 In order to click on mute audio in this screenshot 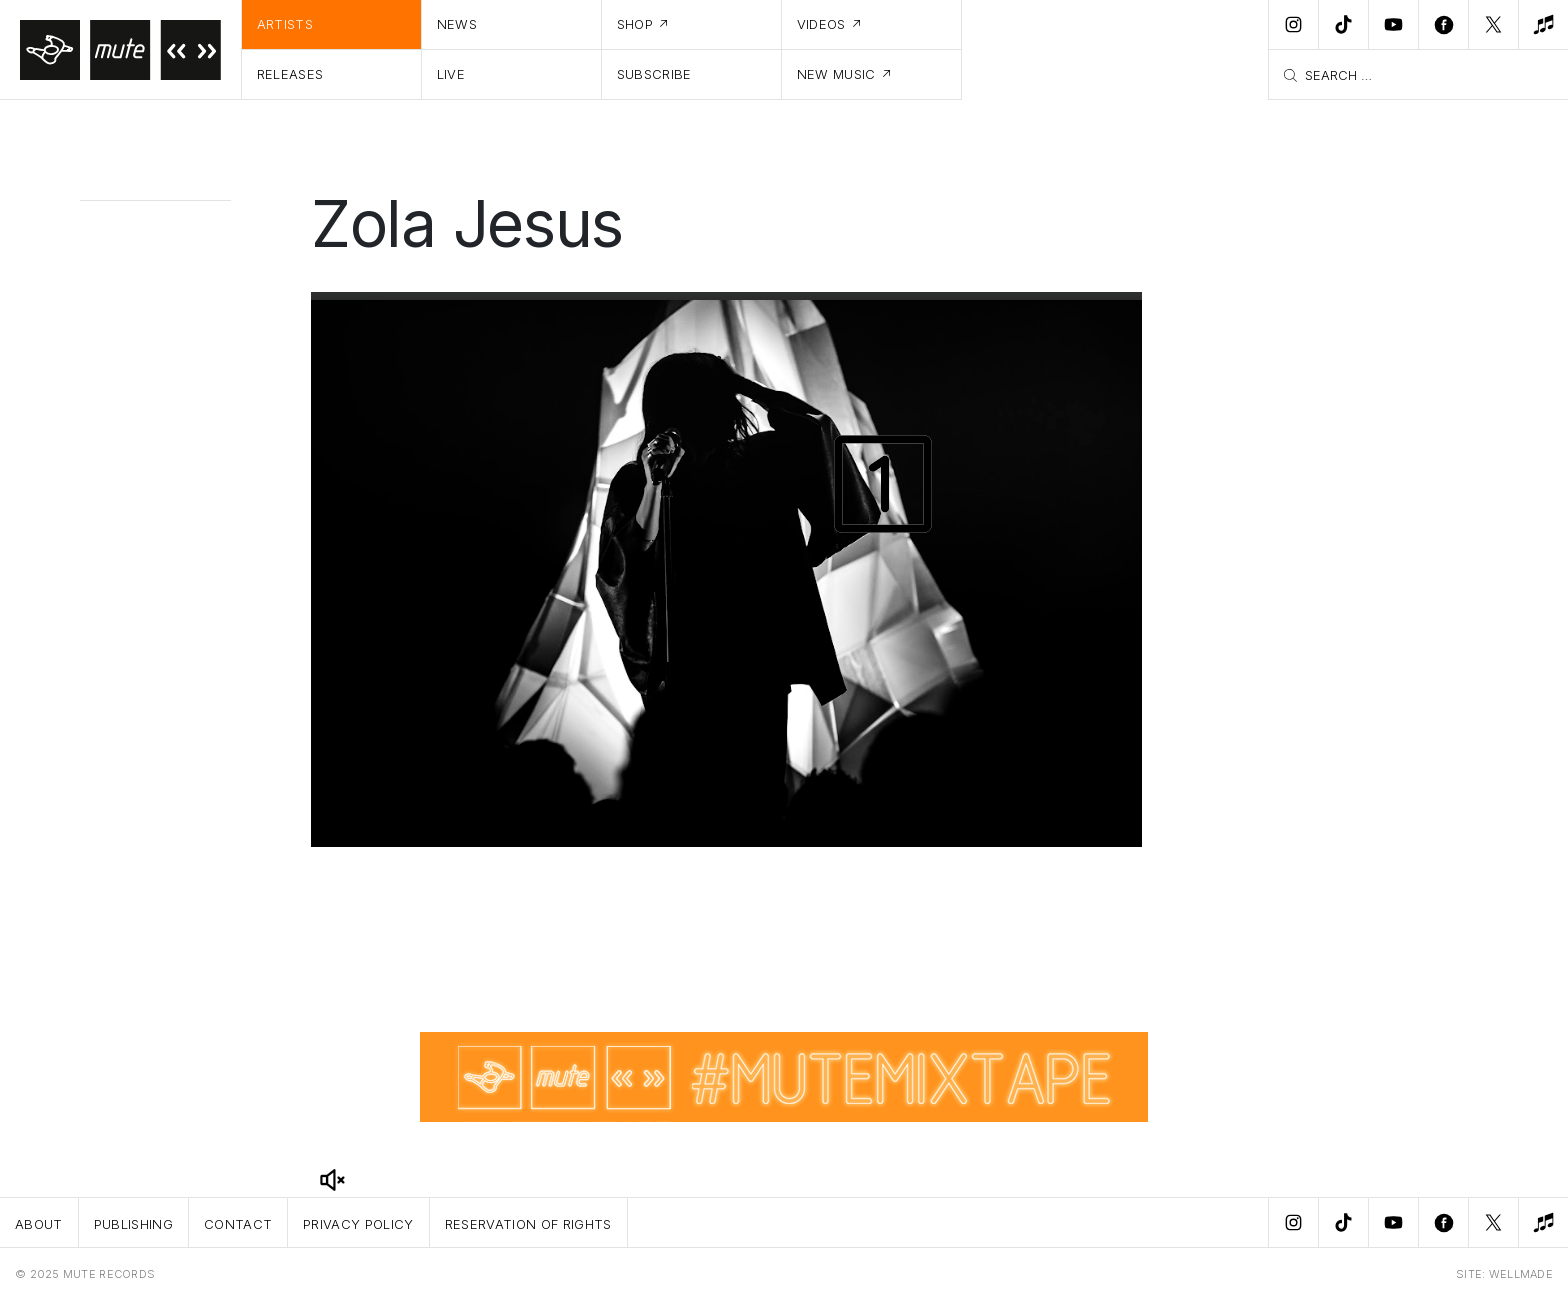, I will do `click(332, 1180)`.